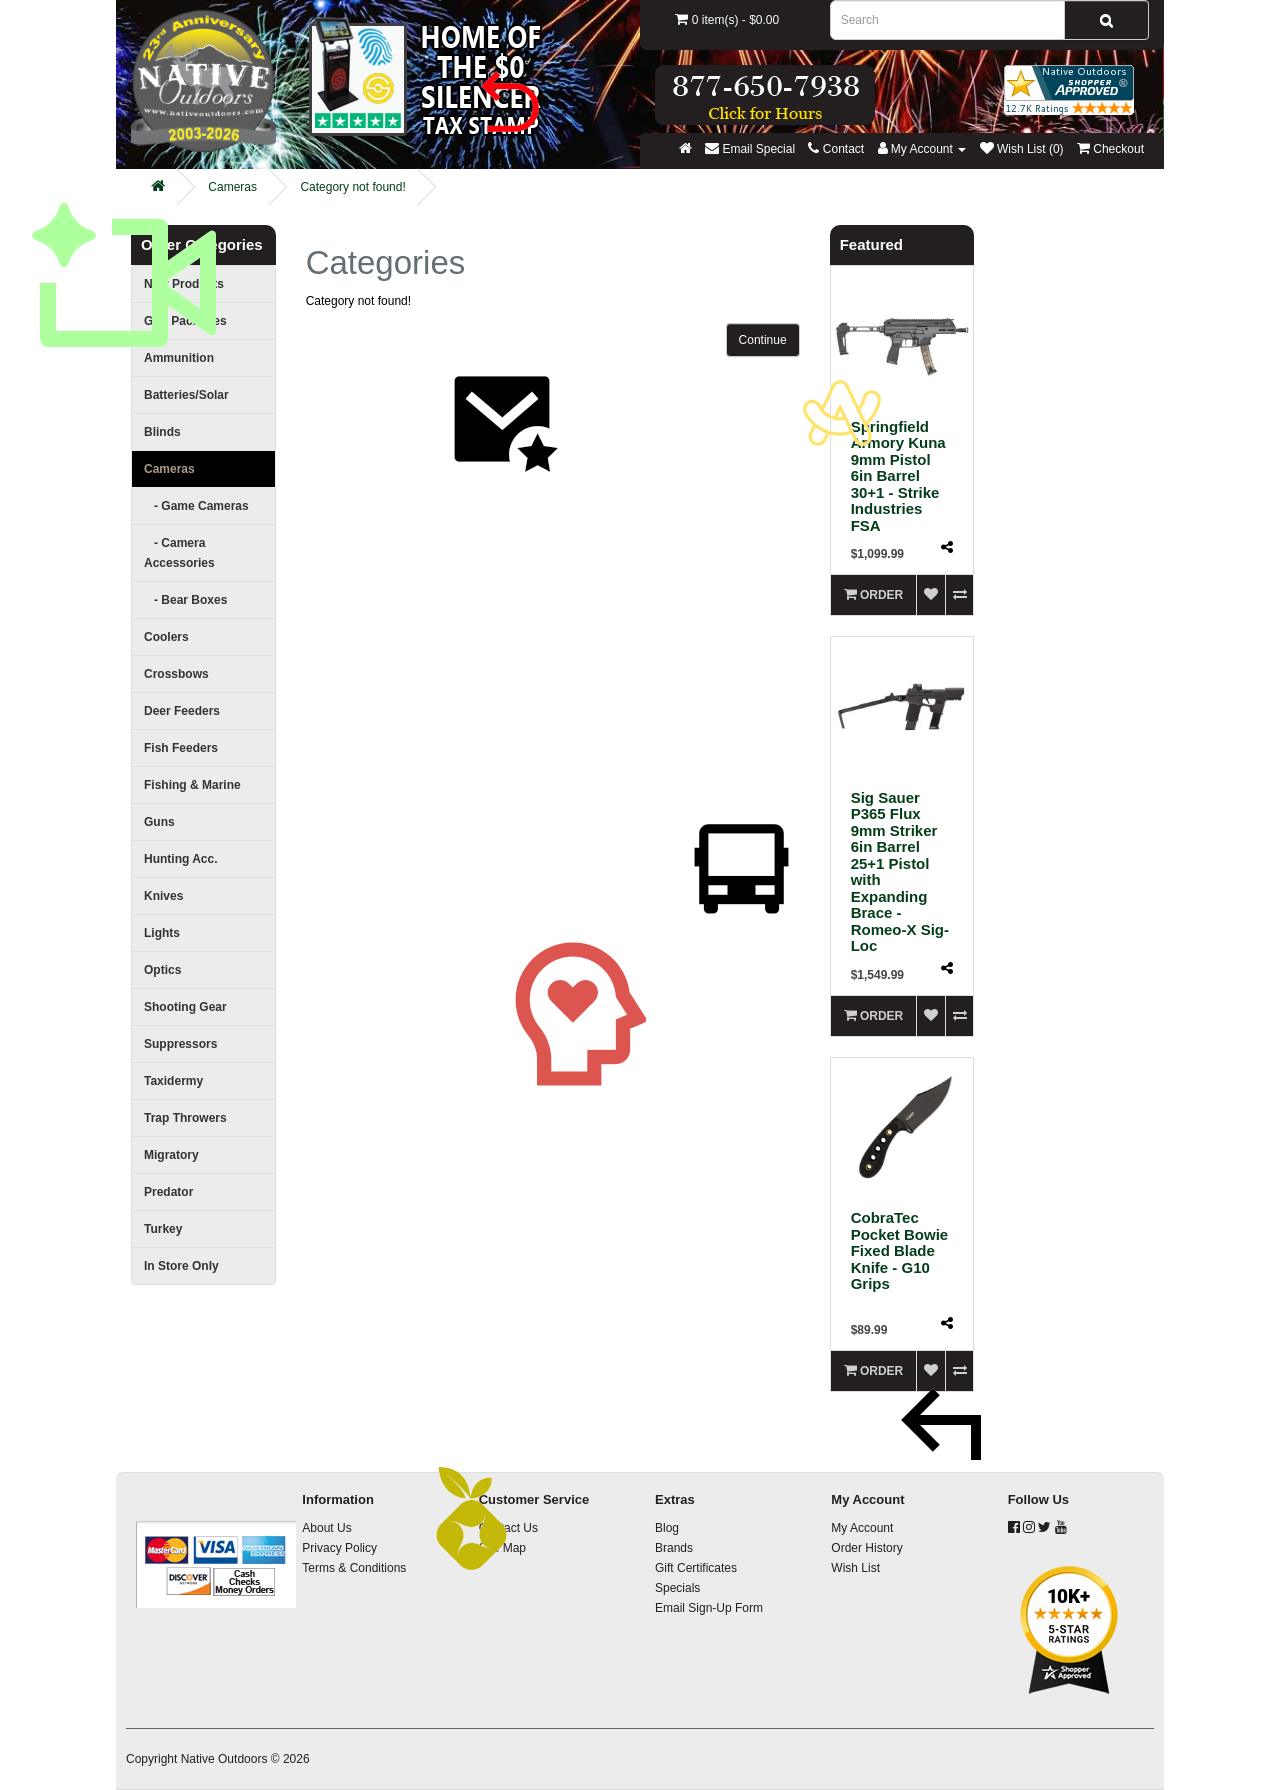 The image size is (1280, 1790). What do you see at coordinates (511, 104) in the screenshot?
I see `go back to the previous screen` at bounding box center [511, 104].